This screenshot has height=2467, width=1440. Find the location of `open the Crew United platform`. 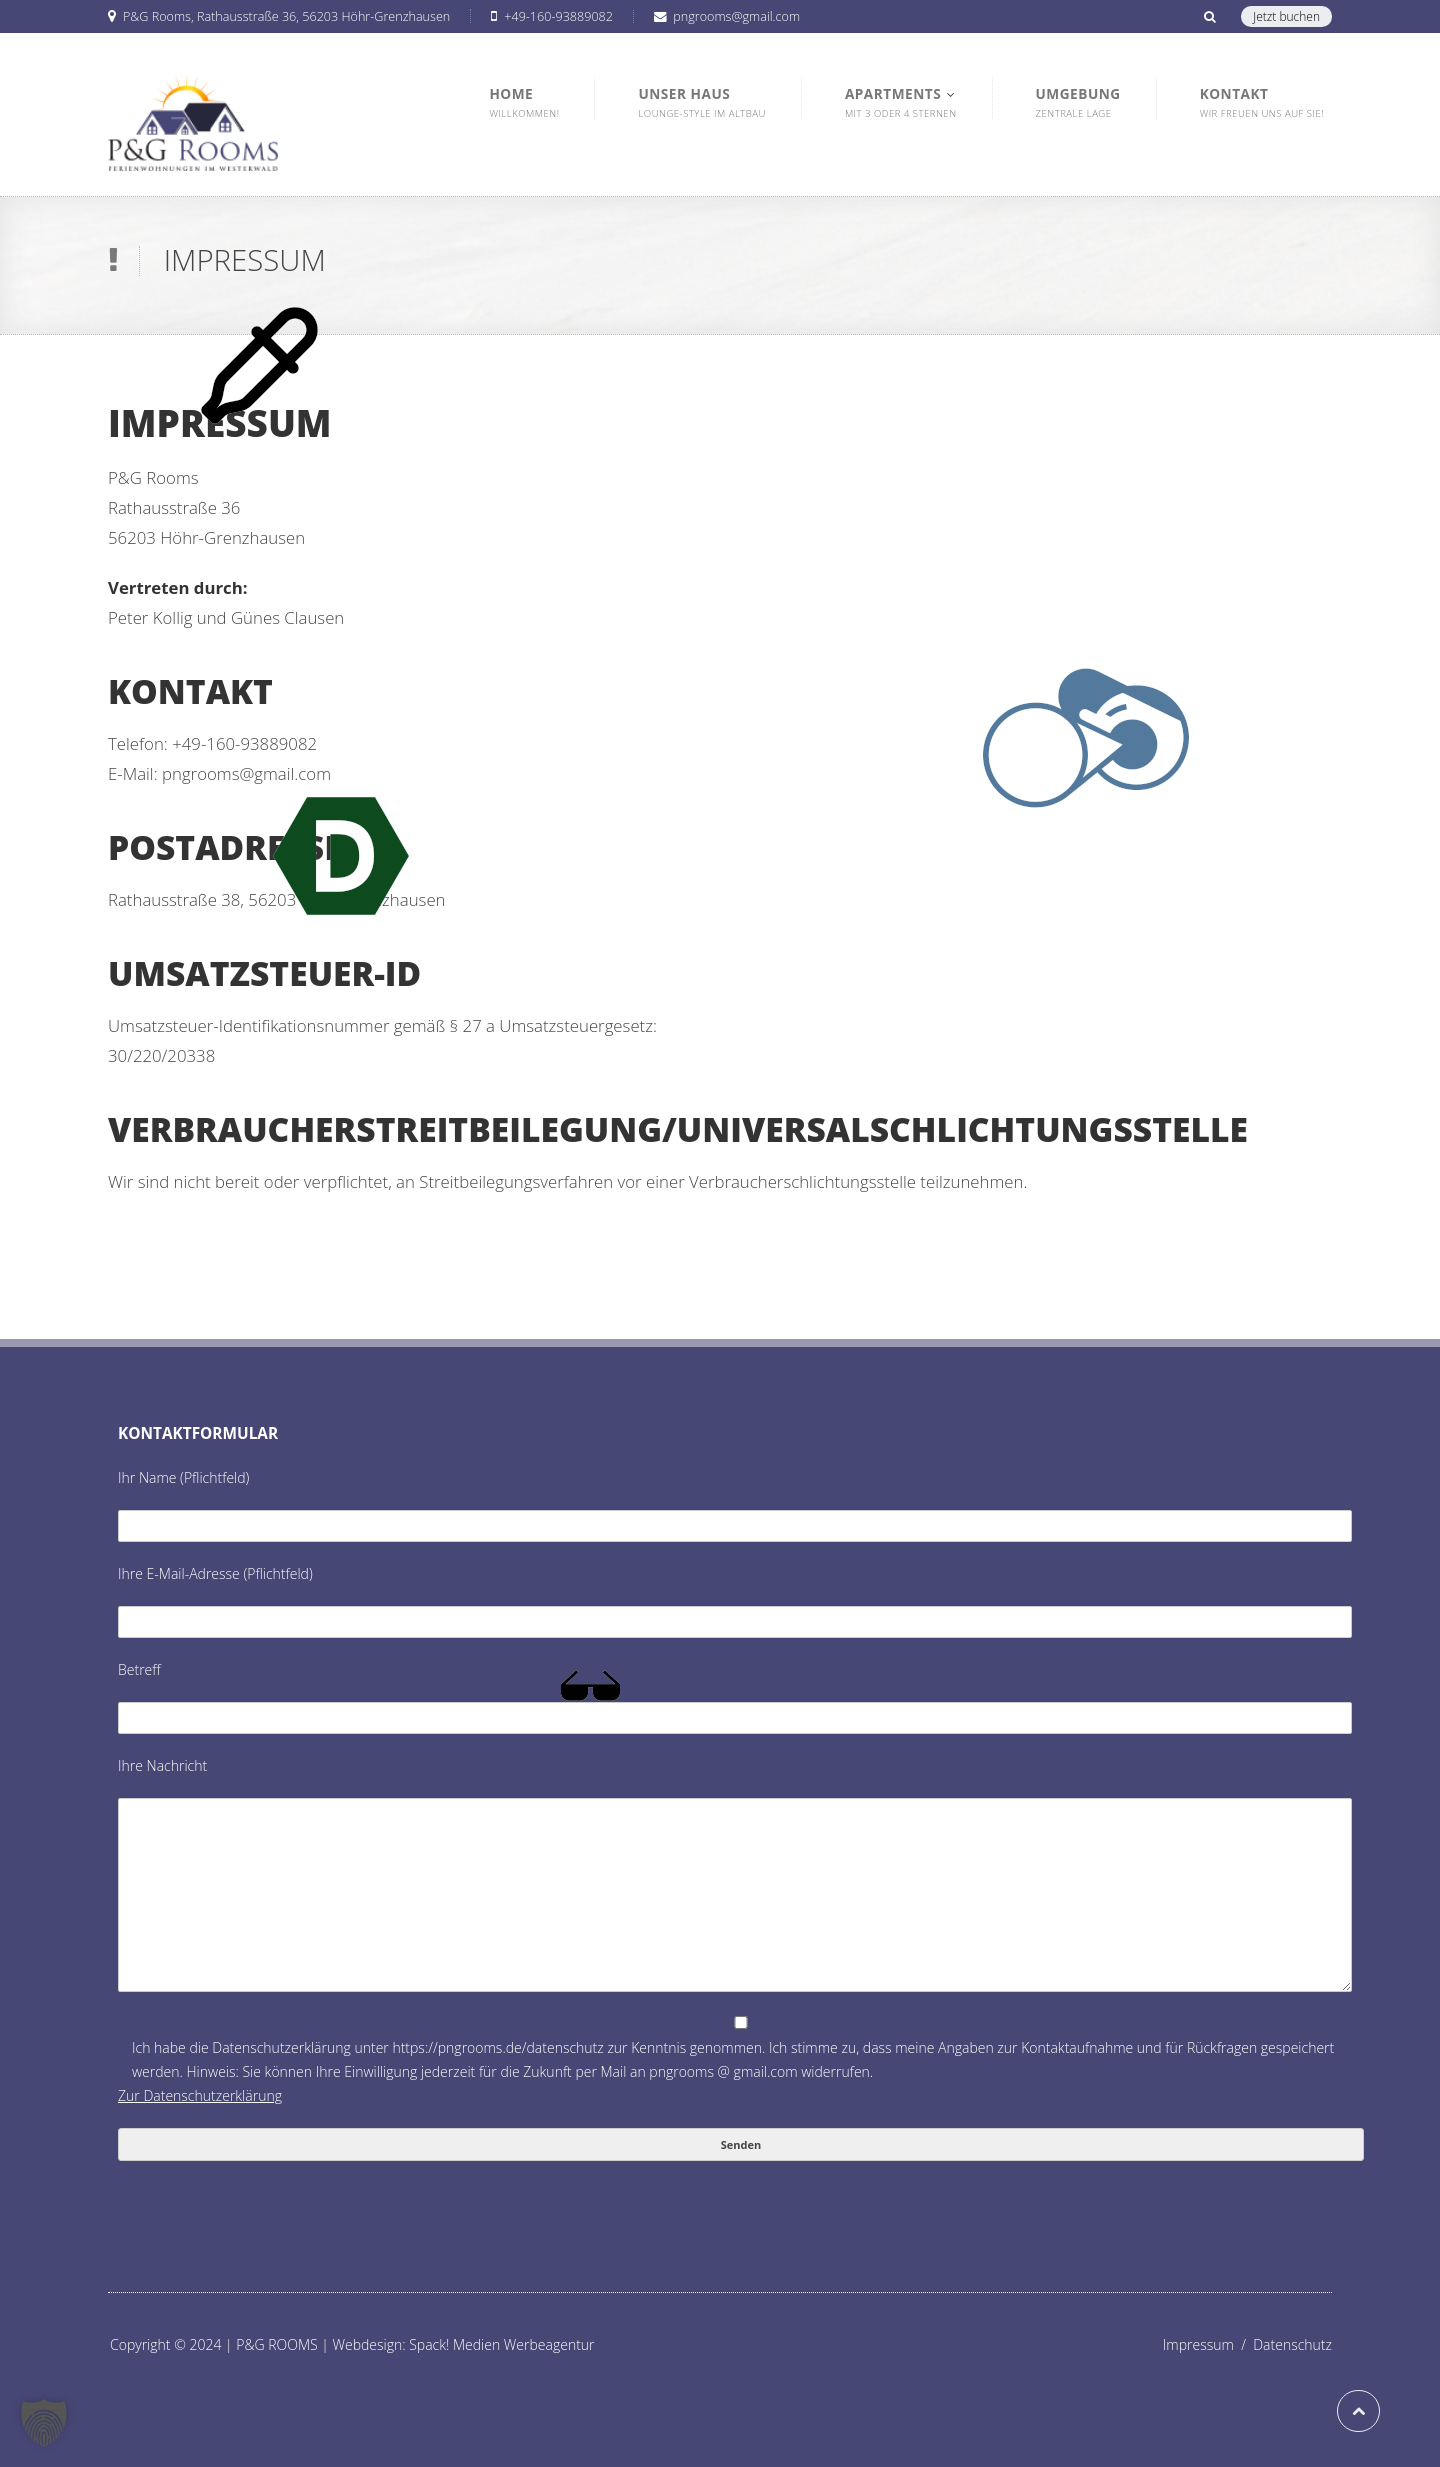

open the Crew United platform is located at coordinates (1086, 738).